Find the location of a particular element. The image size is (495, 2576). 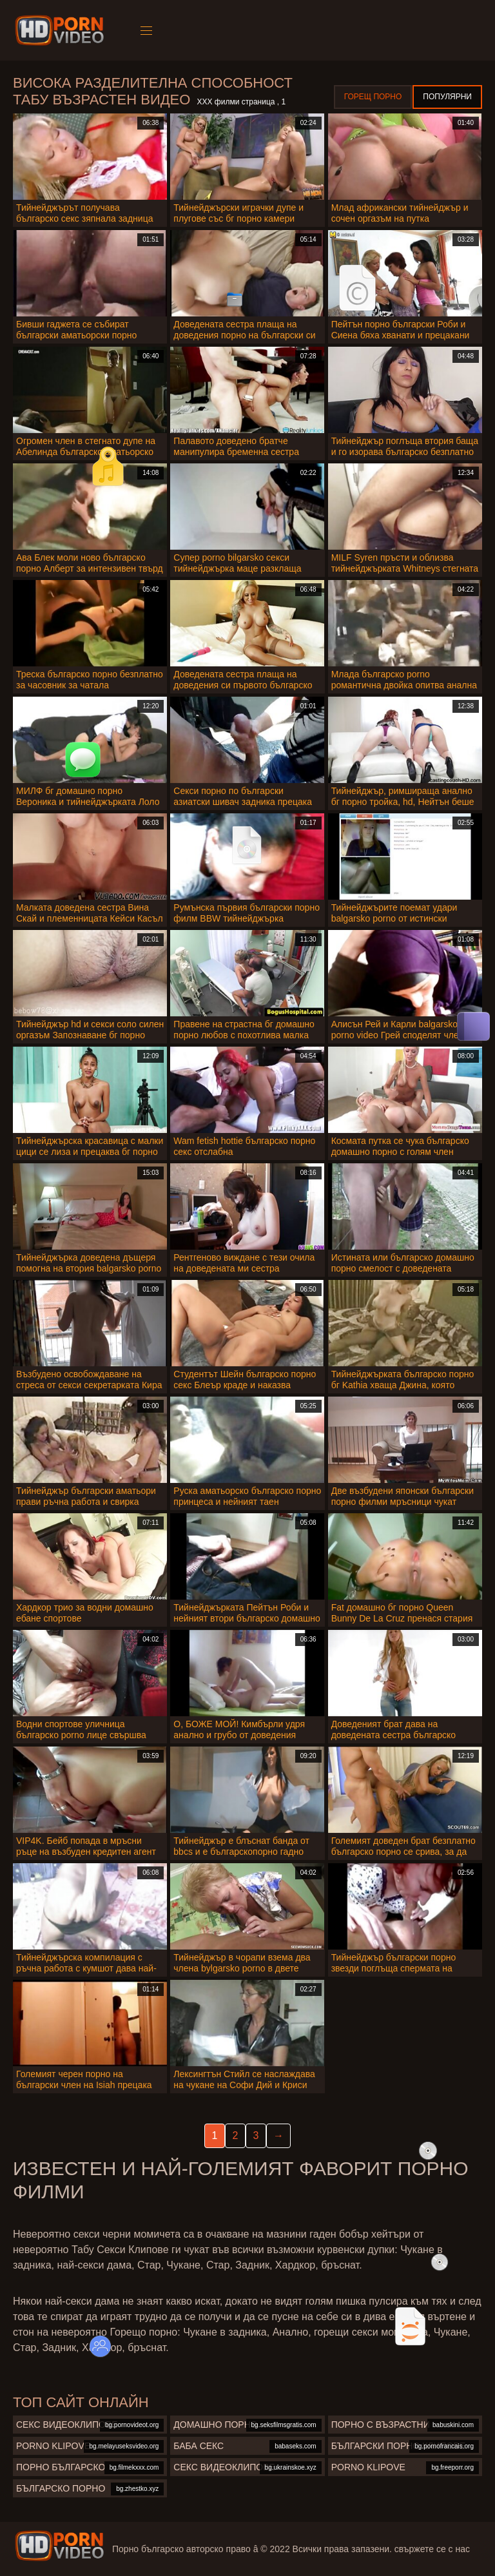

access user account and personal settings is located at coordinates (100, 2346).